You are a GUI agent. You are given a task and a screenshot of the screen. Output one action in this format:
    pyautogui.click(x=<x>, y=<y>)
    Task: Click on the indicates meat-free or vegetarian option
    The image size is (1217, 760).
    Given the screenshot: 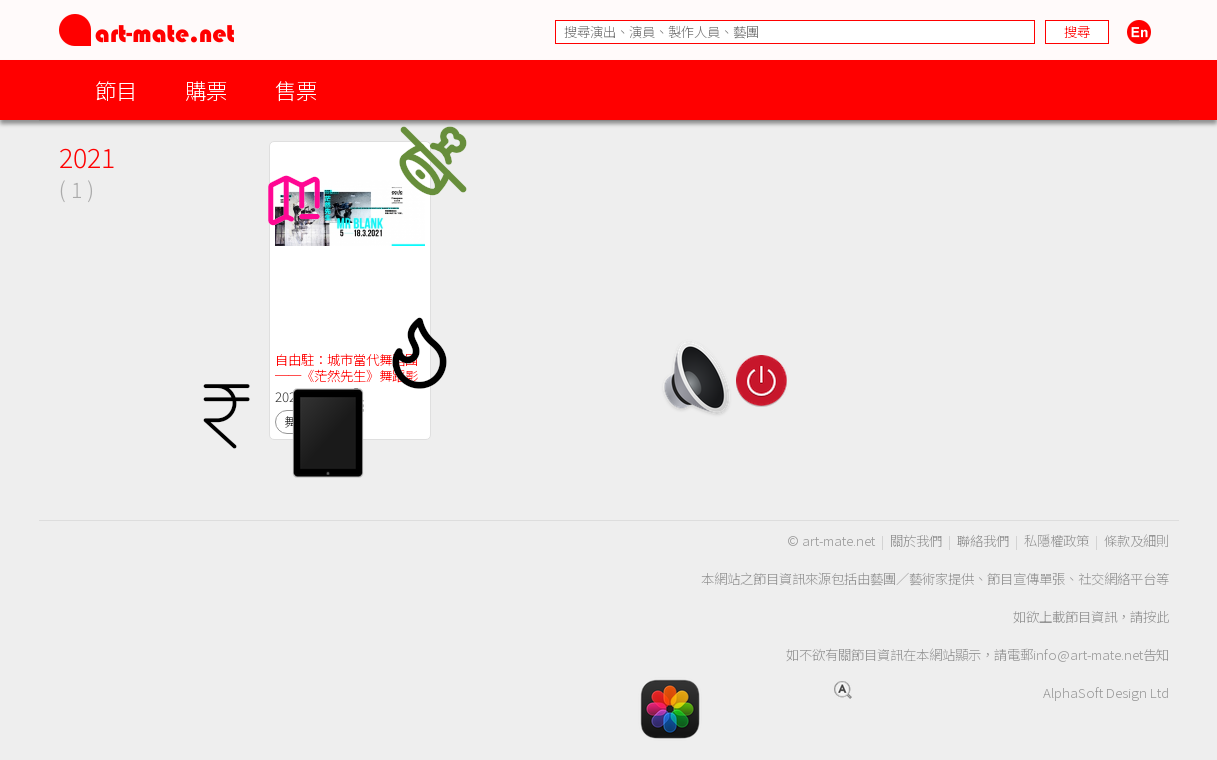 What is the action you would take?
    pyautogui.click(x=433, y=159)
    